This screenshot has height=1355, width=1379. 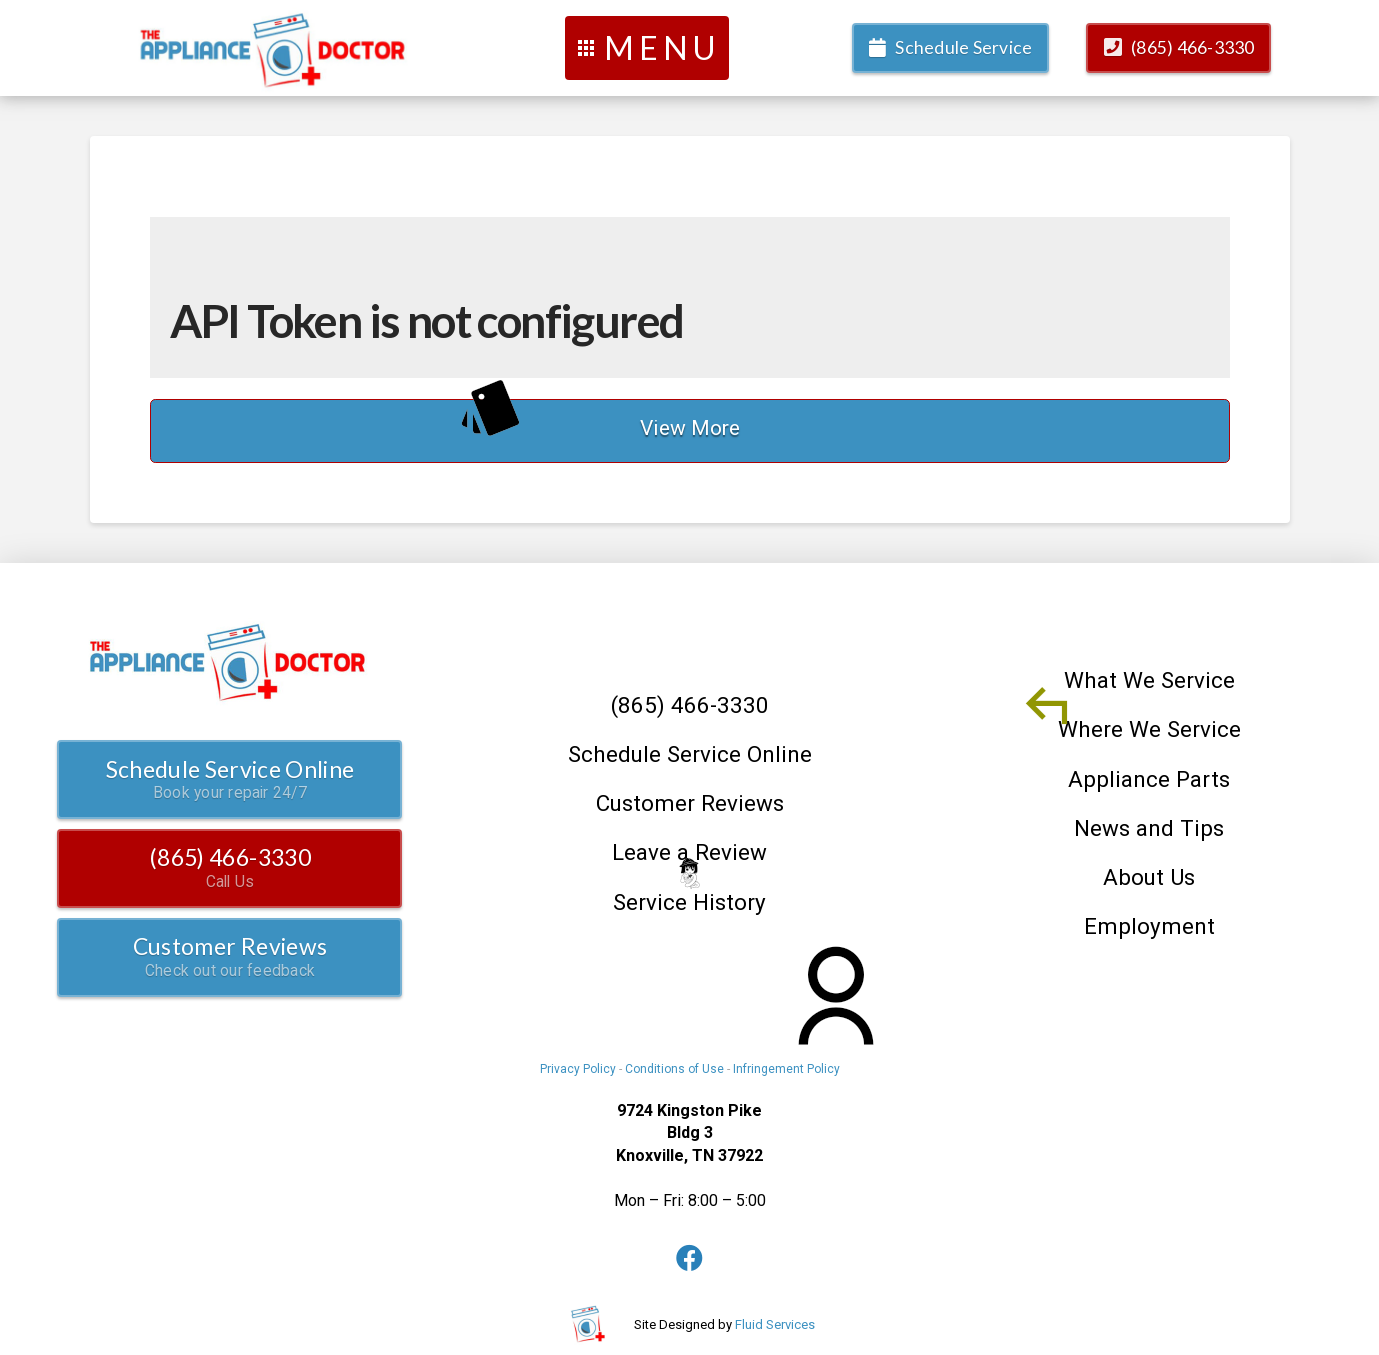 What do you see at coordinates (1049, 706) in the screenshot?
I see `reply to a message` at bounding box center [1049, 706].